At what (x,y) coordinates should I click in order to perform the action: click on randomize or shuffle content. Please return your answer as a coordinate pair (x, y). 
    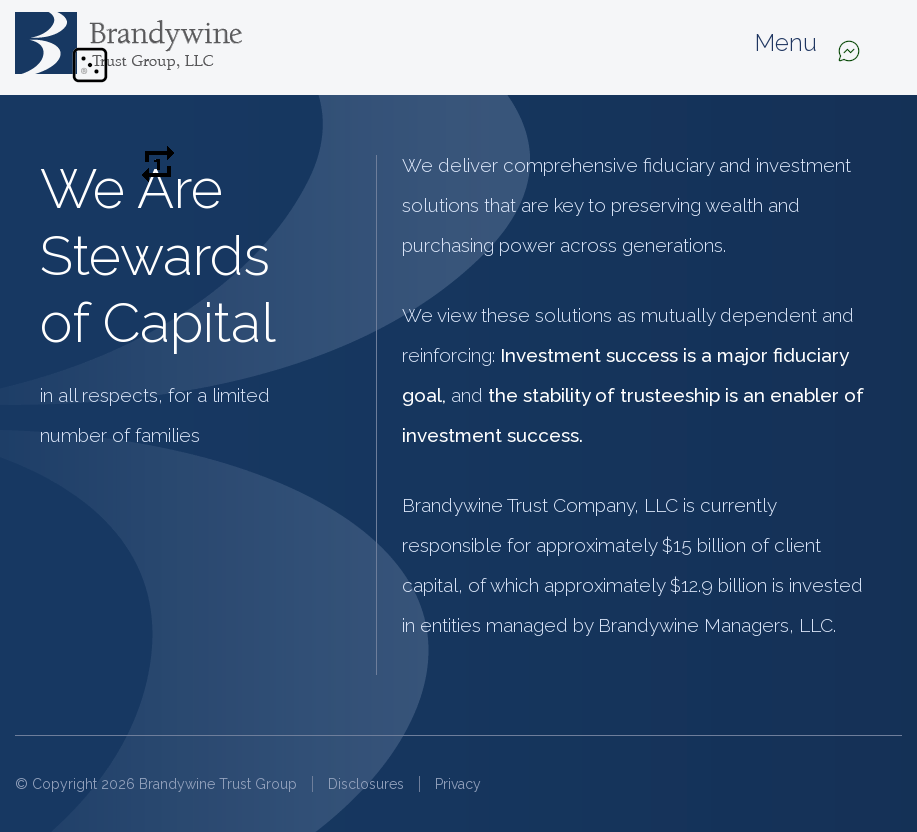
    Looking at the image, I should click on (90, 65).